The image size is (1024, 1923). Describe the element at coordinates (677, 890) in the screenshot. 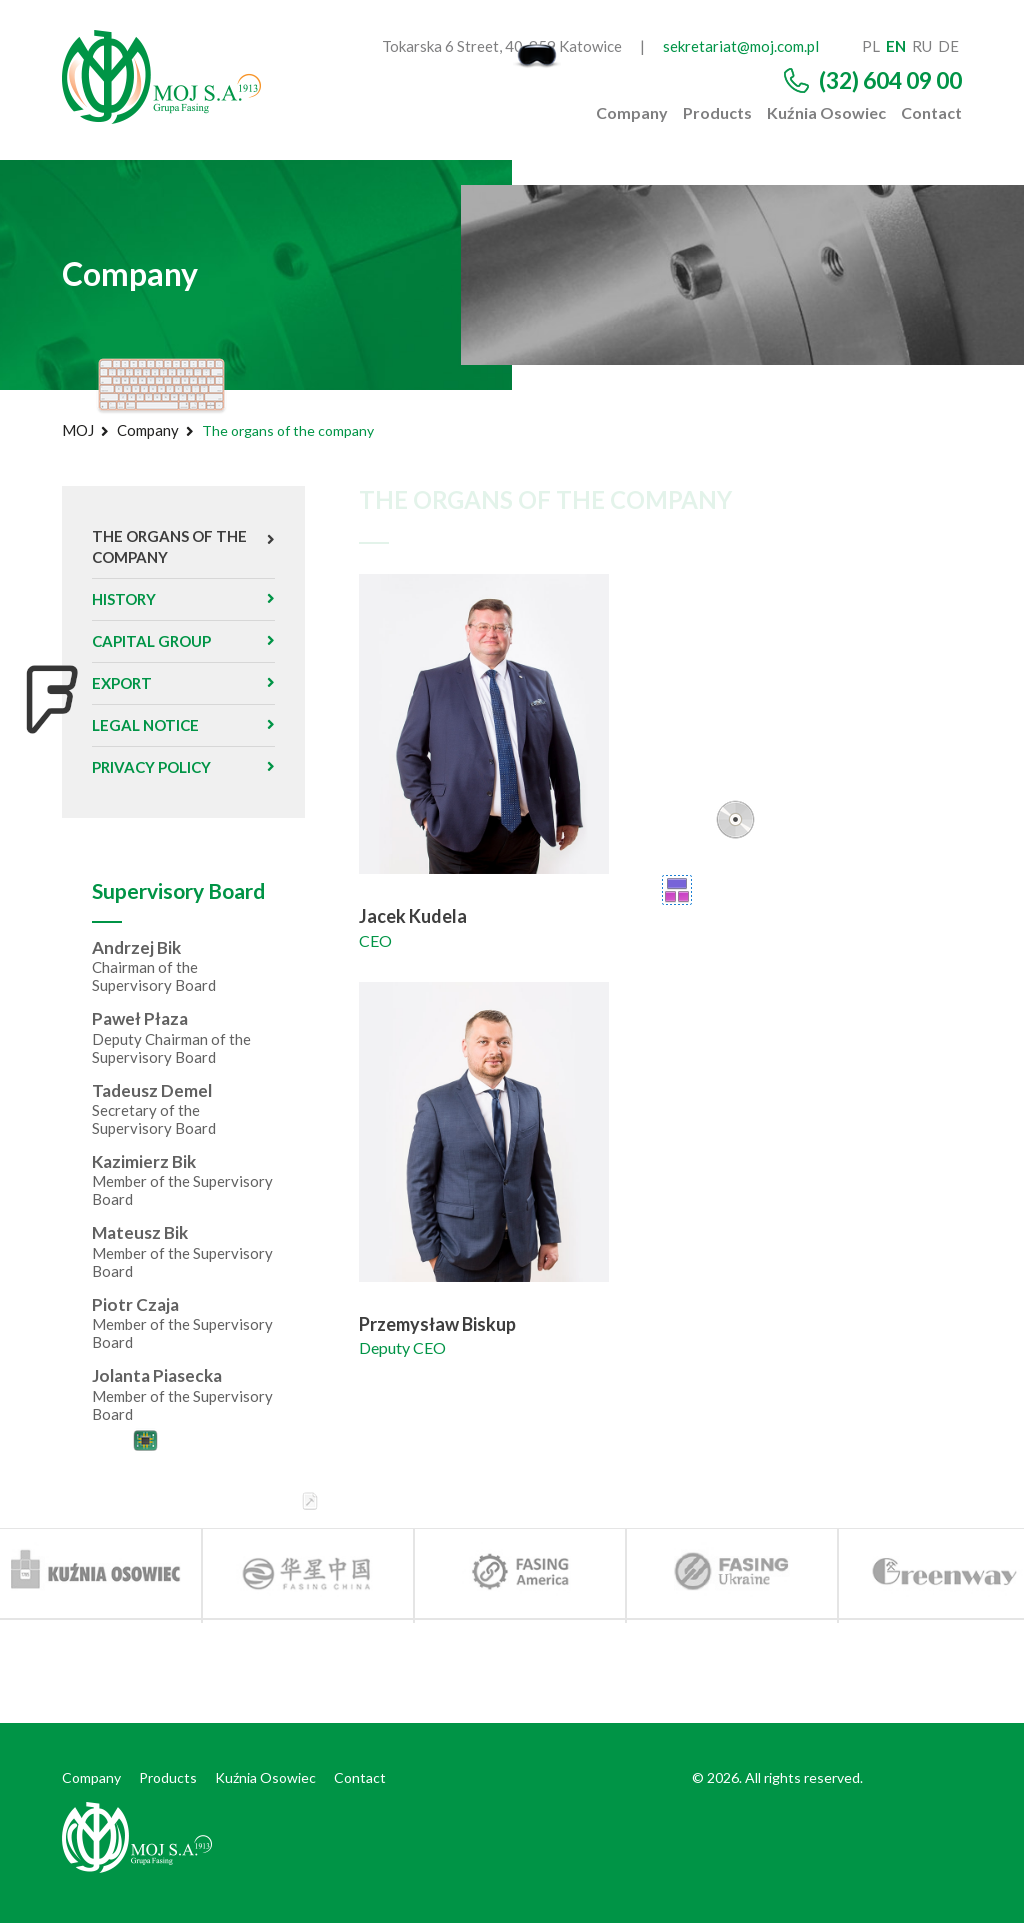

I see `select all items in the current view` at that location.